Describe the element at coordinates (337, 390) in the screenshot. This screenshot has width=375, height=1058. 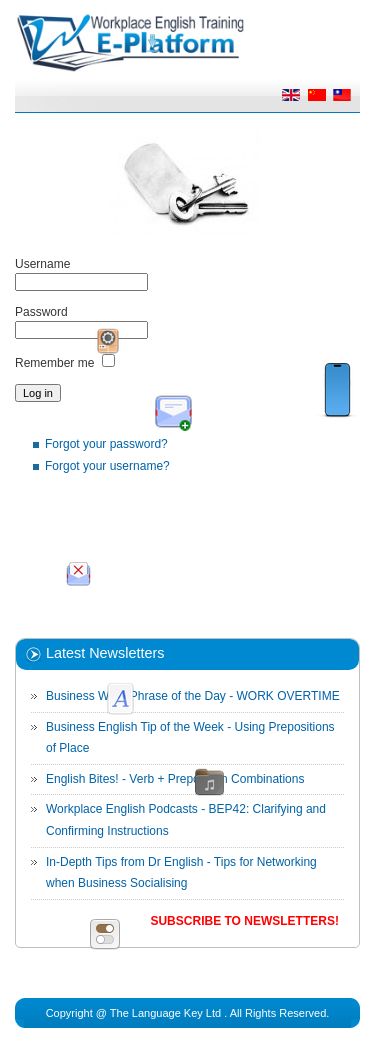
I see `iPhone 16 Pro device icon` at that location.